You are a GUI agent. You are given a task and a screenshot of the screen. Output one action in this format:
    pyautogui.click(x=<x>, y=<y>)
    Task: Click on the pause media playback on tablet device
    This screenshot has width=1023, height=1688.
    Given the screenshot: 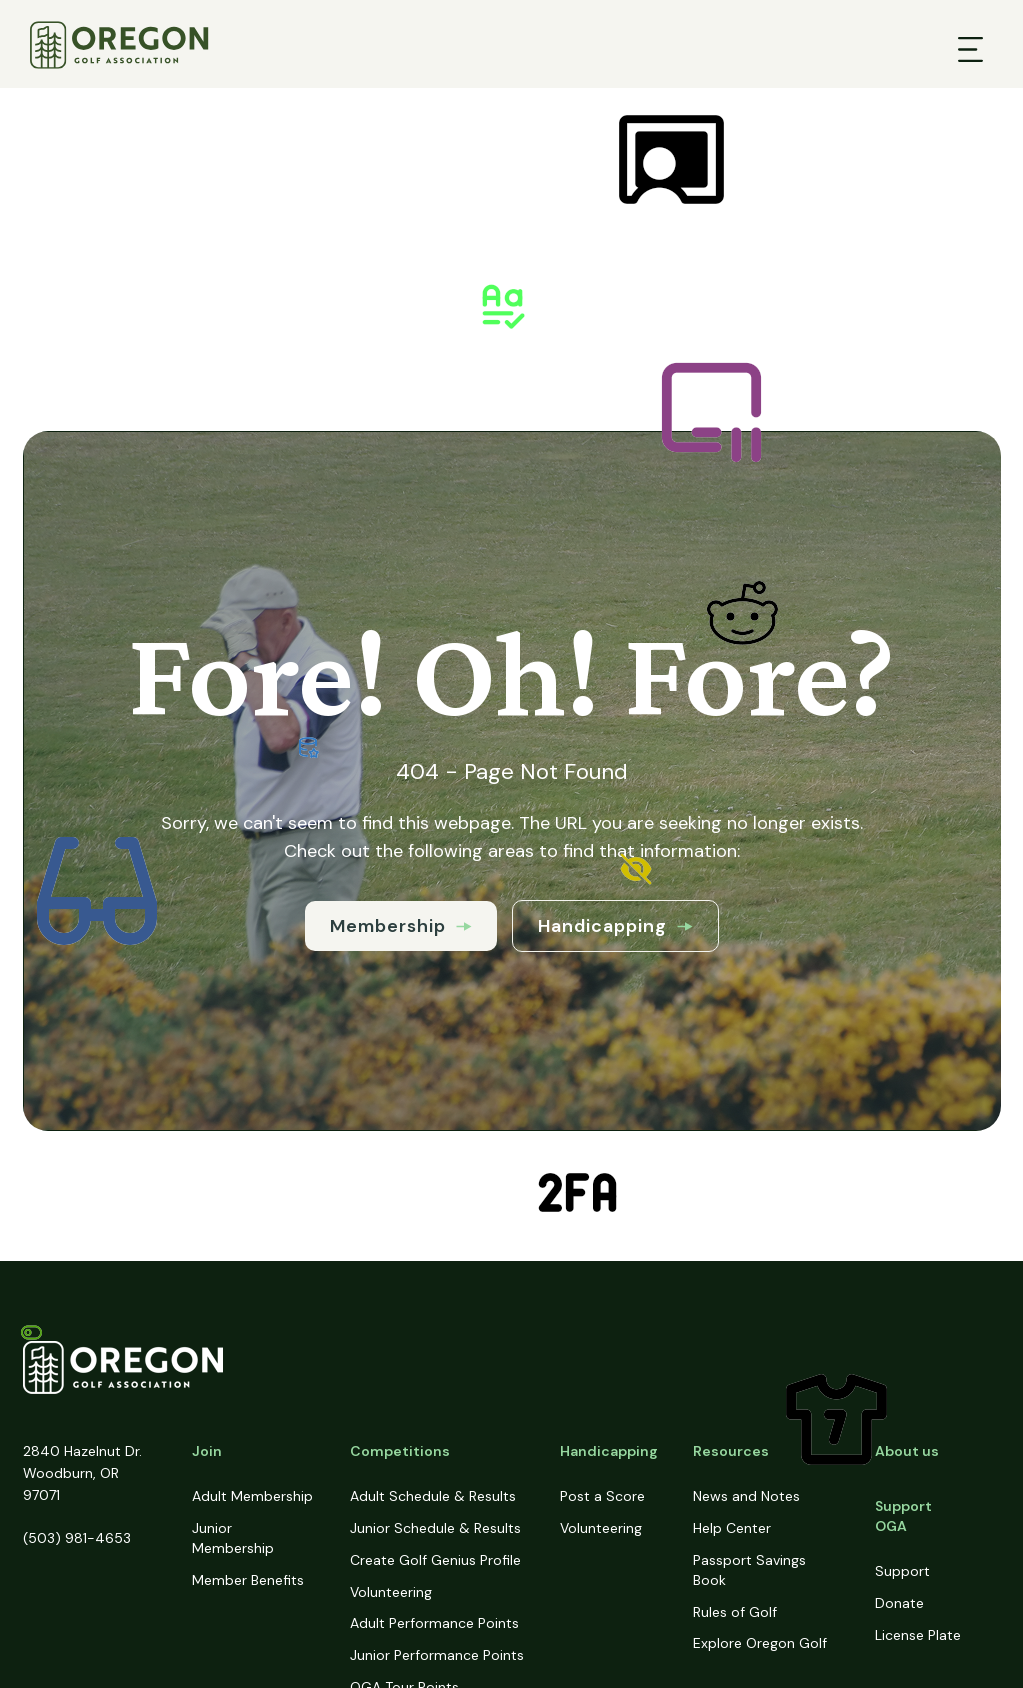 What is the action you would take?
    pyautogui.click(x=711, y=407)
    